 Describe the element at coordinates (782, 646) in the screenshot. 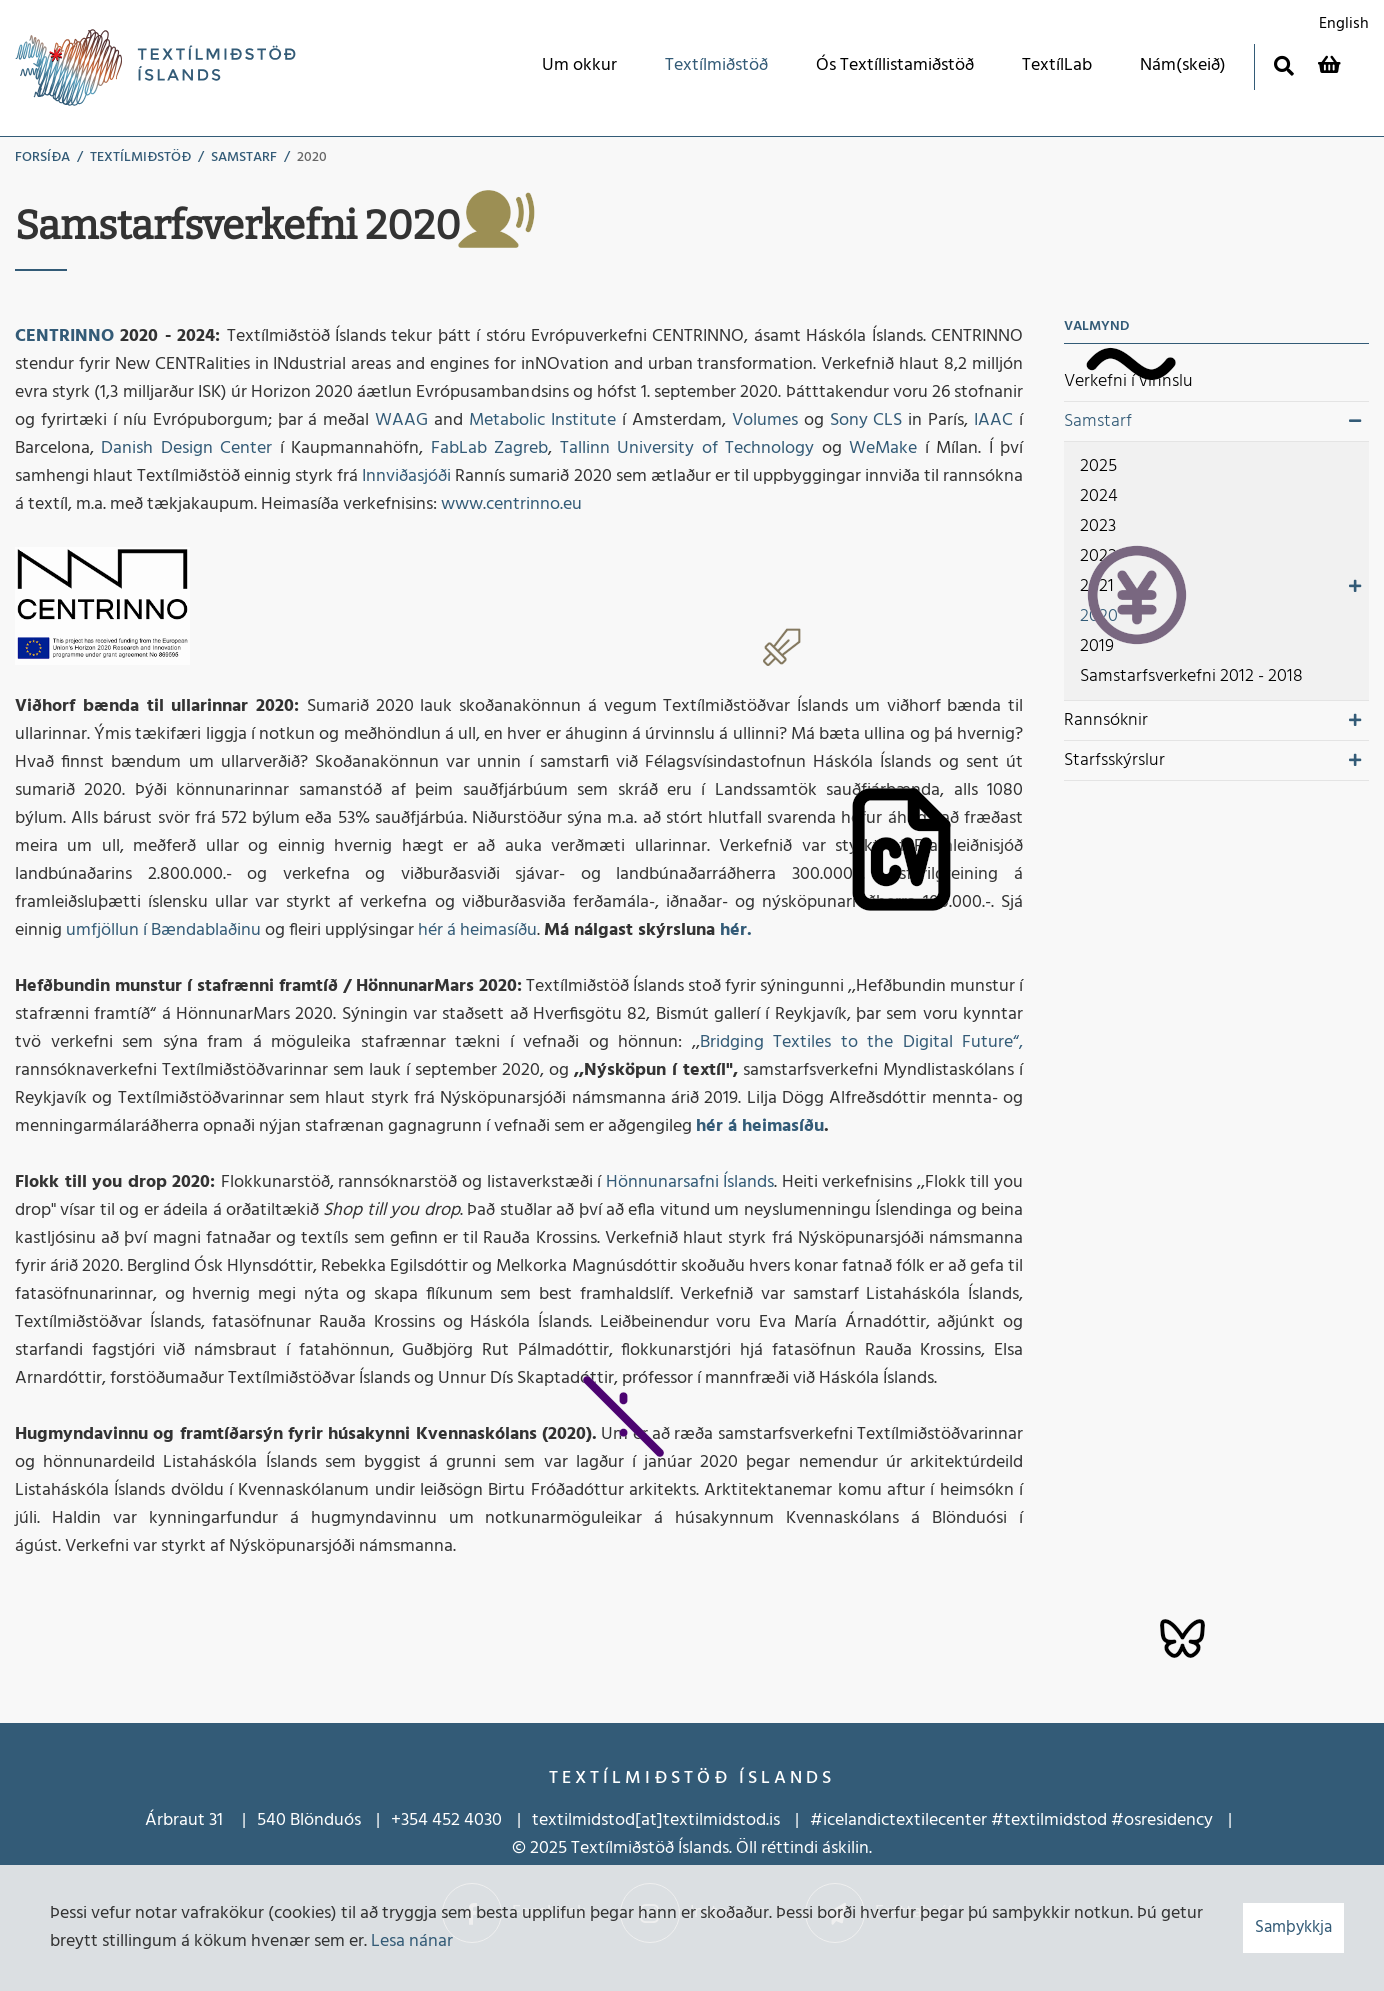

I see `access combat or battle features` at that location.